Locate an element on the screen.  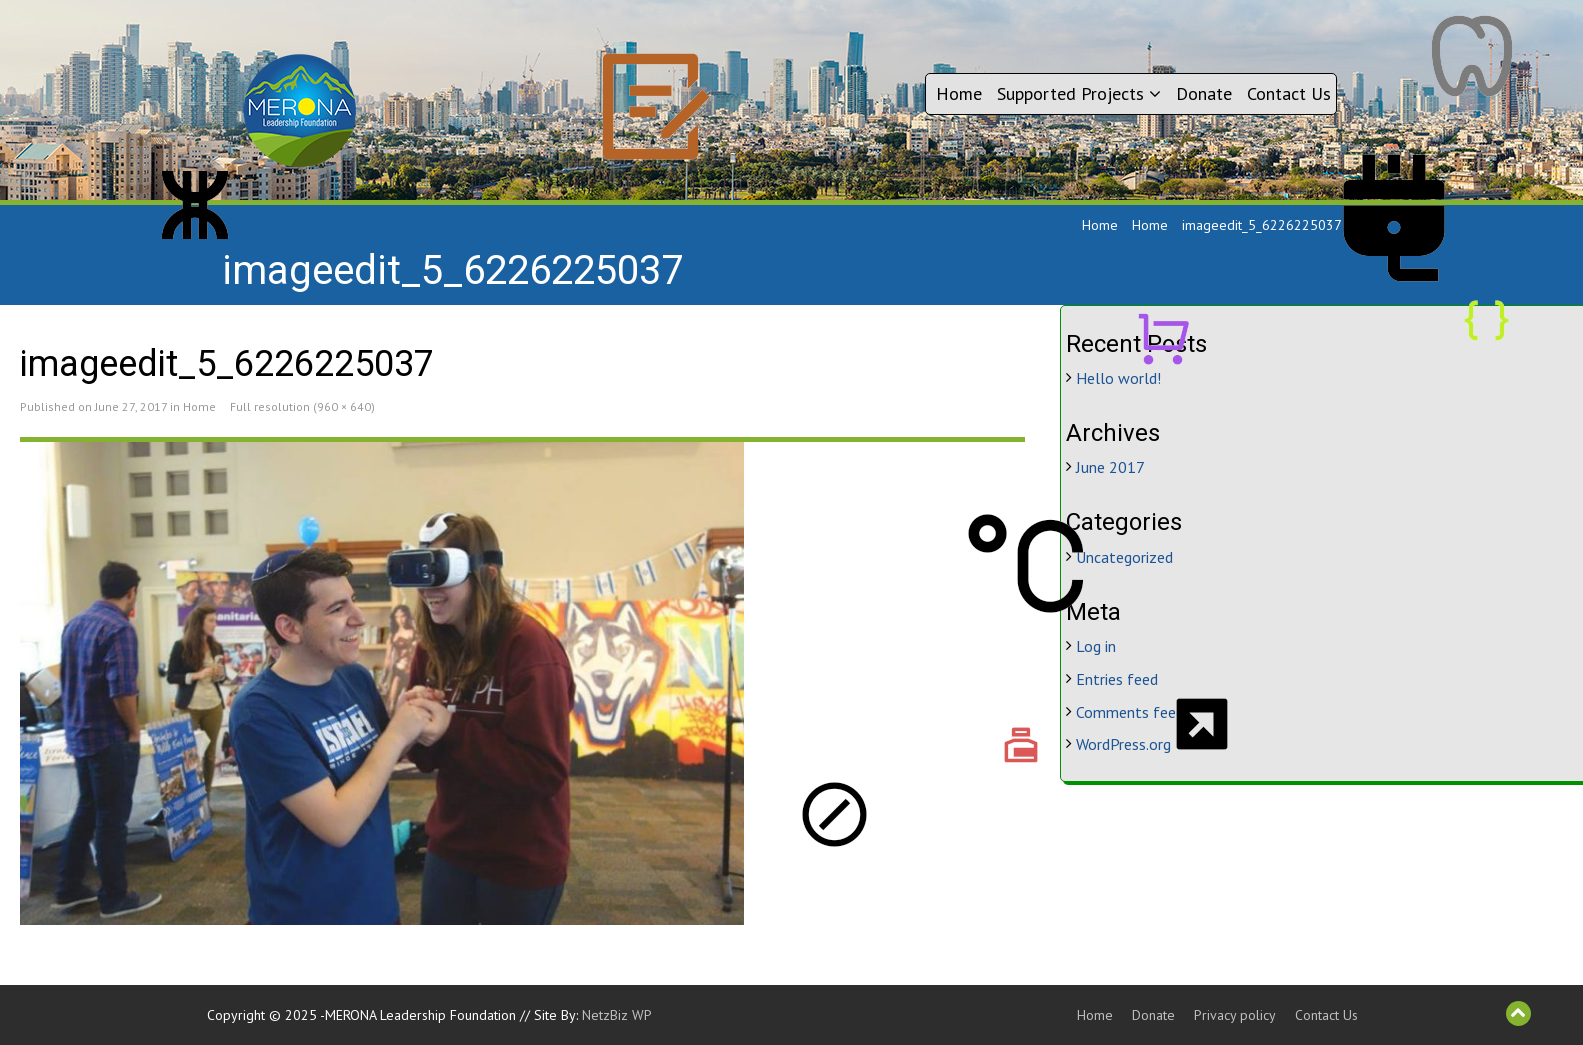
indicates temperature displayed in celsius is located at coordinates (1028, 563).